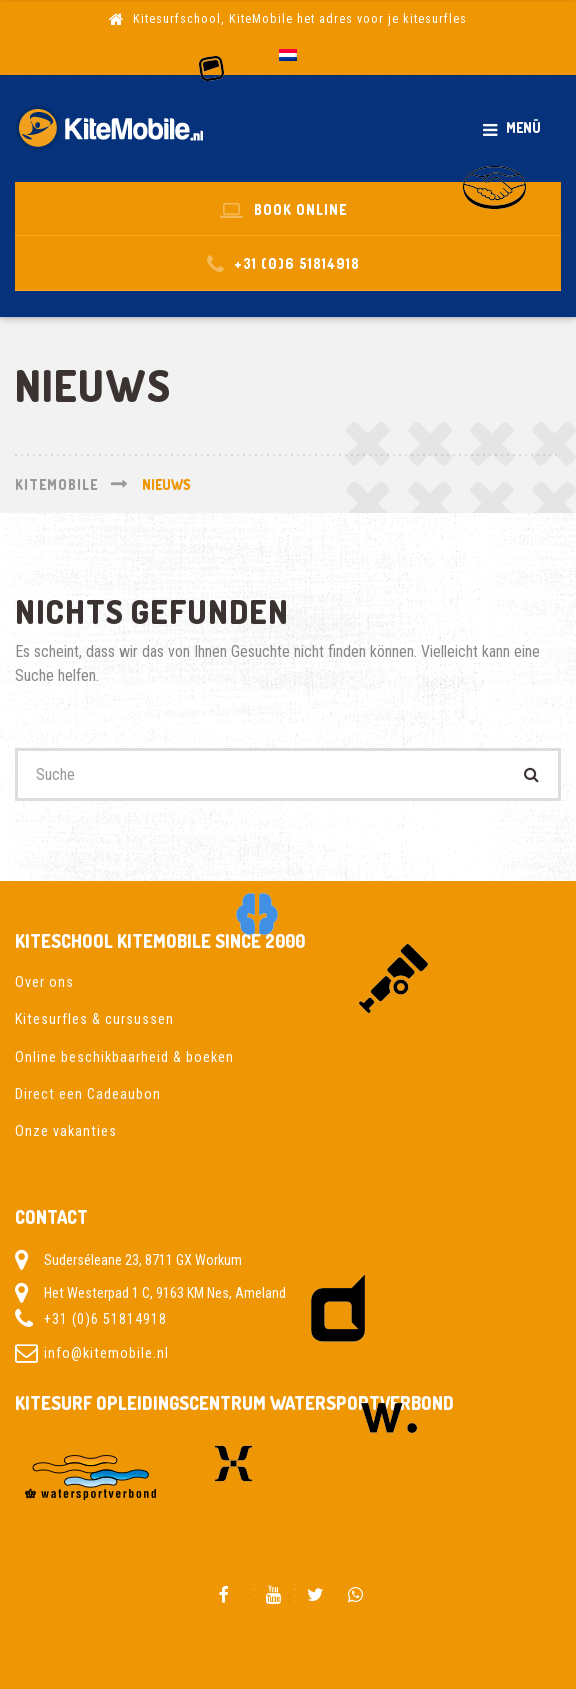 The height and width of the screenshot is (1689, 576). Describe the element at coordinates (389, 1418) in the screenshot. I see `visit the Awwwards website` at that location.